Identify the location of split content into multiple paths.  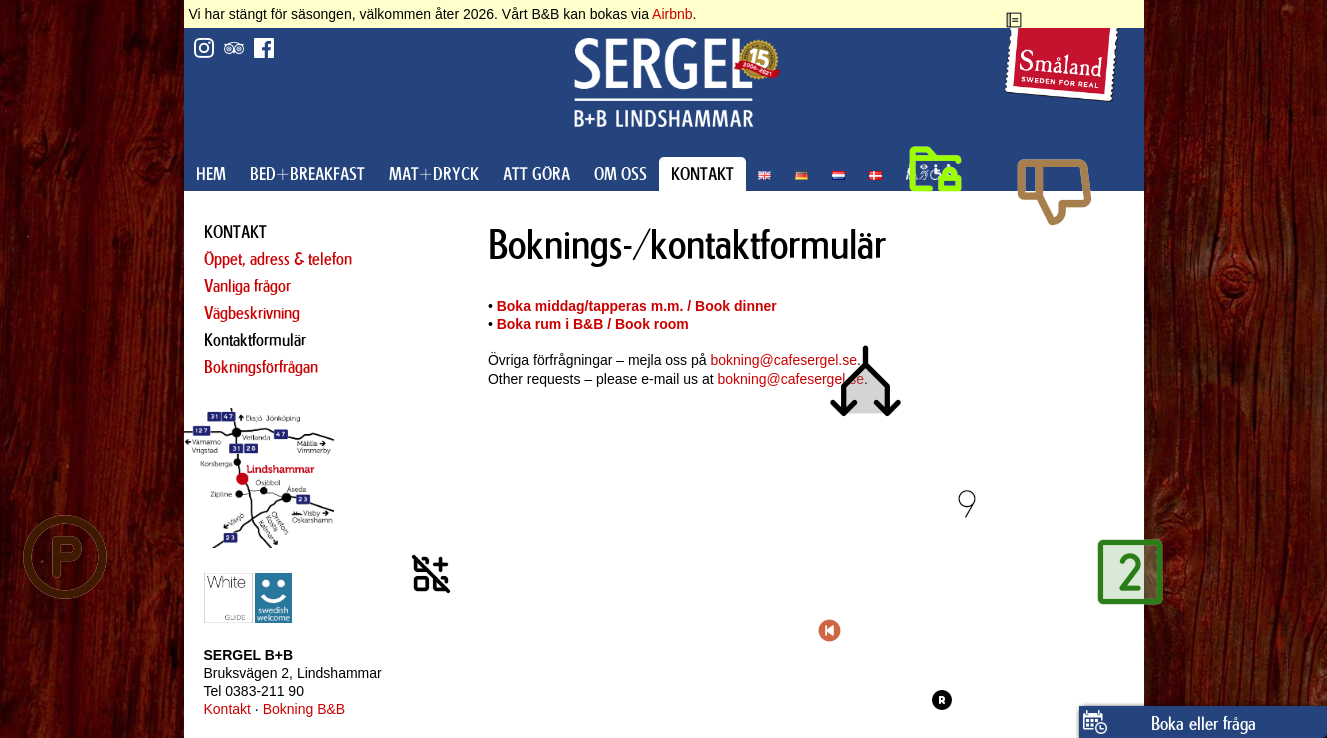
(865, 383).